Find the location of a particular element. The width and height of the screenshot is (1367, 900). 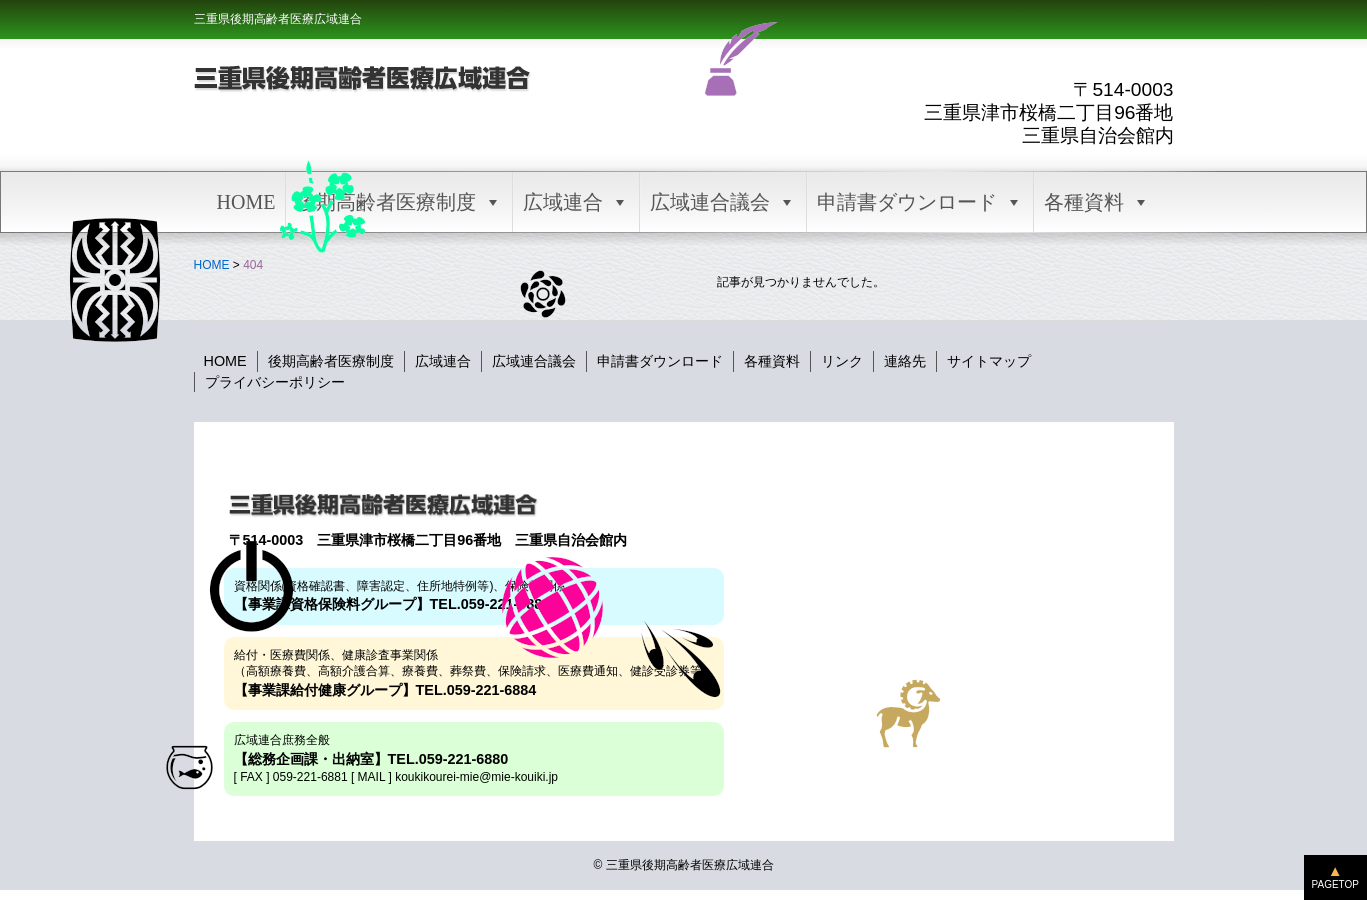

indicates an oil or petroleum resource in a game is located at coordinates (543, 294).